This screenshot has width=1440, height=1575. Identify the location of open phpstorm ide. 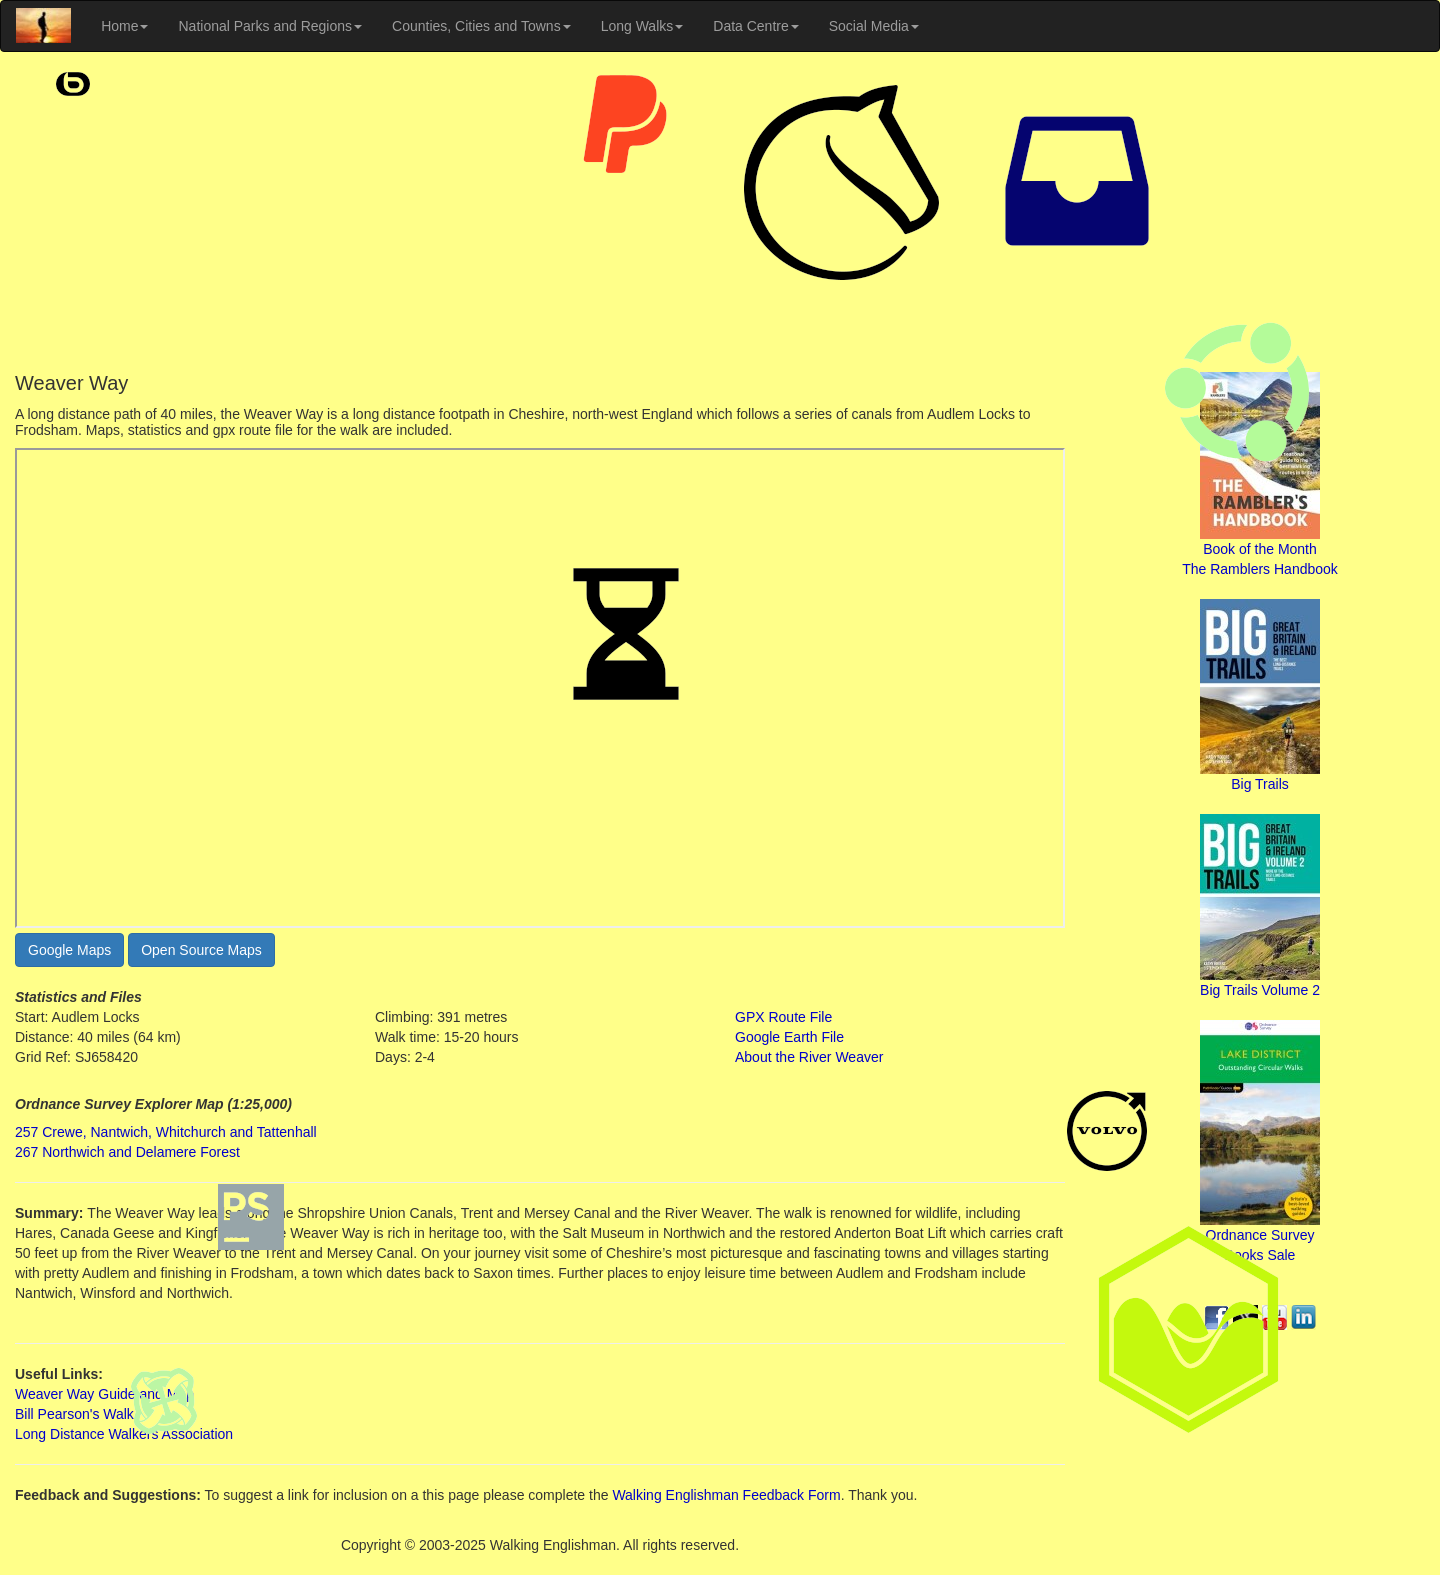
(251, 1217).